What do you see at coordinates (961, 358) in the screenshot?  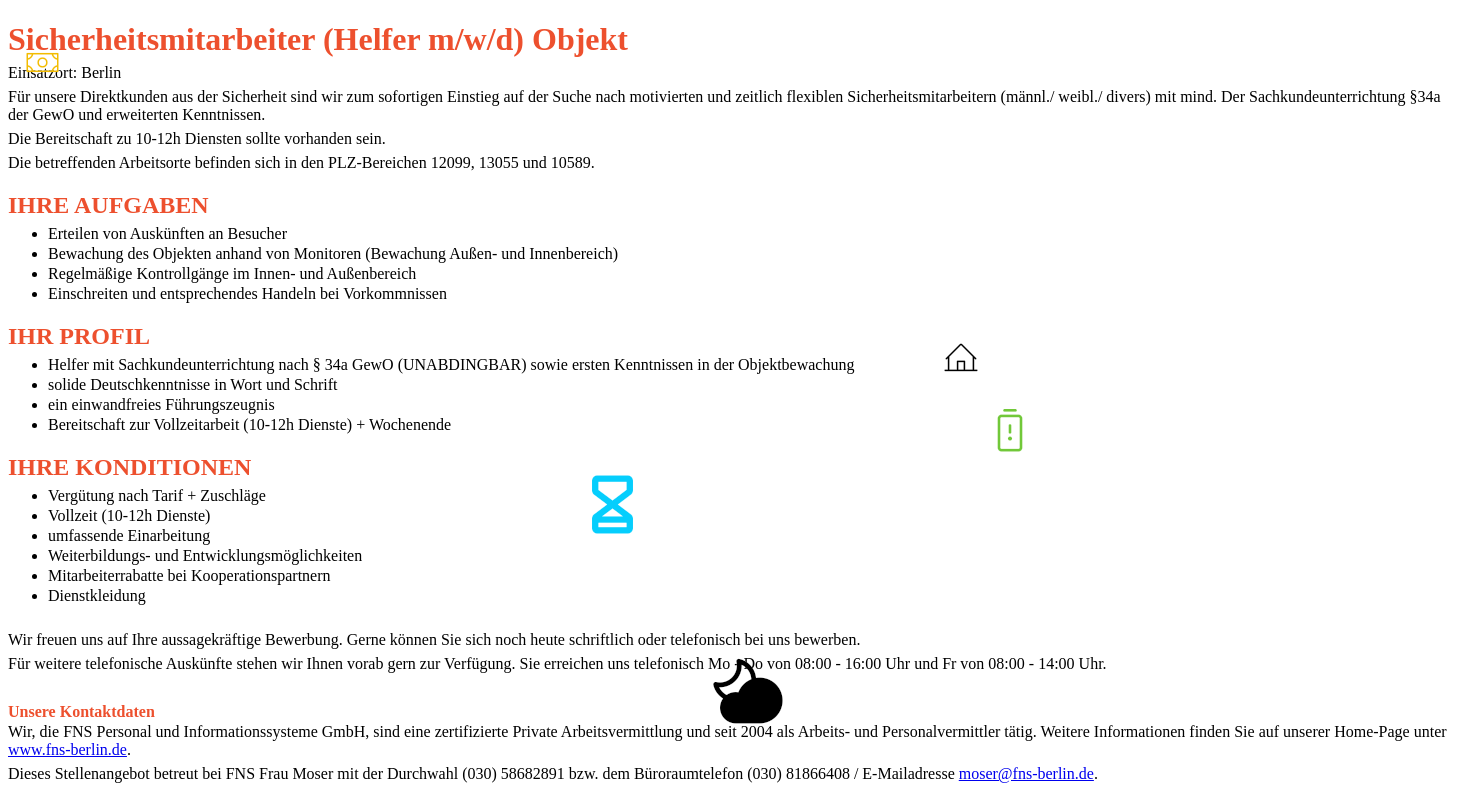 I see `navigate to home screen` at bounding box center [961, 358].